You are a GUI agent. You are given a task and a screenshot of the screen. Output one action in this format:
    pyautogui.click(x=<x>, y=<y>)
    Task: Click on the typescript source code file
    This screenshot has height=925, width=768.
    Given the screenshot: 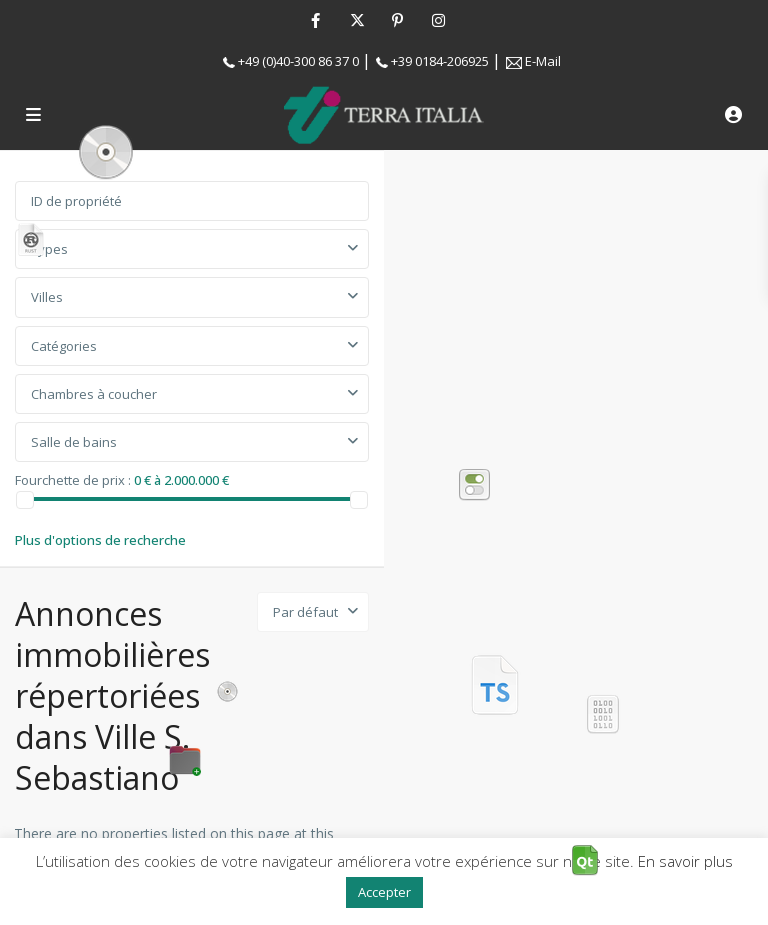 What is the action you would take?
    pyautogui.click(x=495, y=685)
    